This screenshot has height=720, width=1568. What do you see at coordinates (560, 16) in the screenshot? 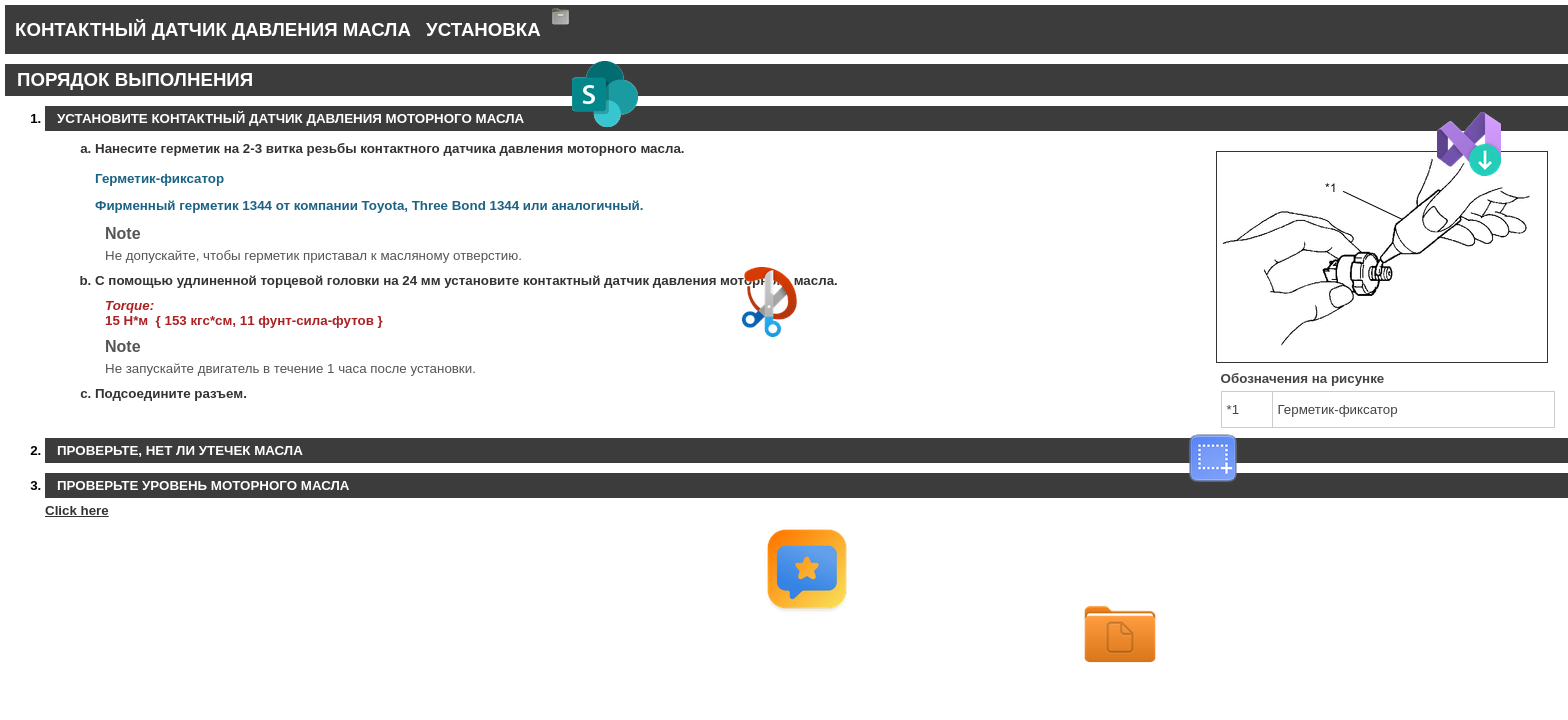
I see `open the files application` at bounding box center [560, 16].